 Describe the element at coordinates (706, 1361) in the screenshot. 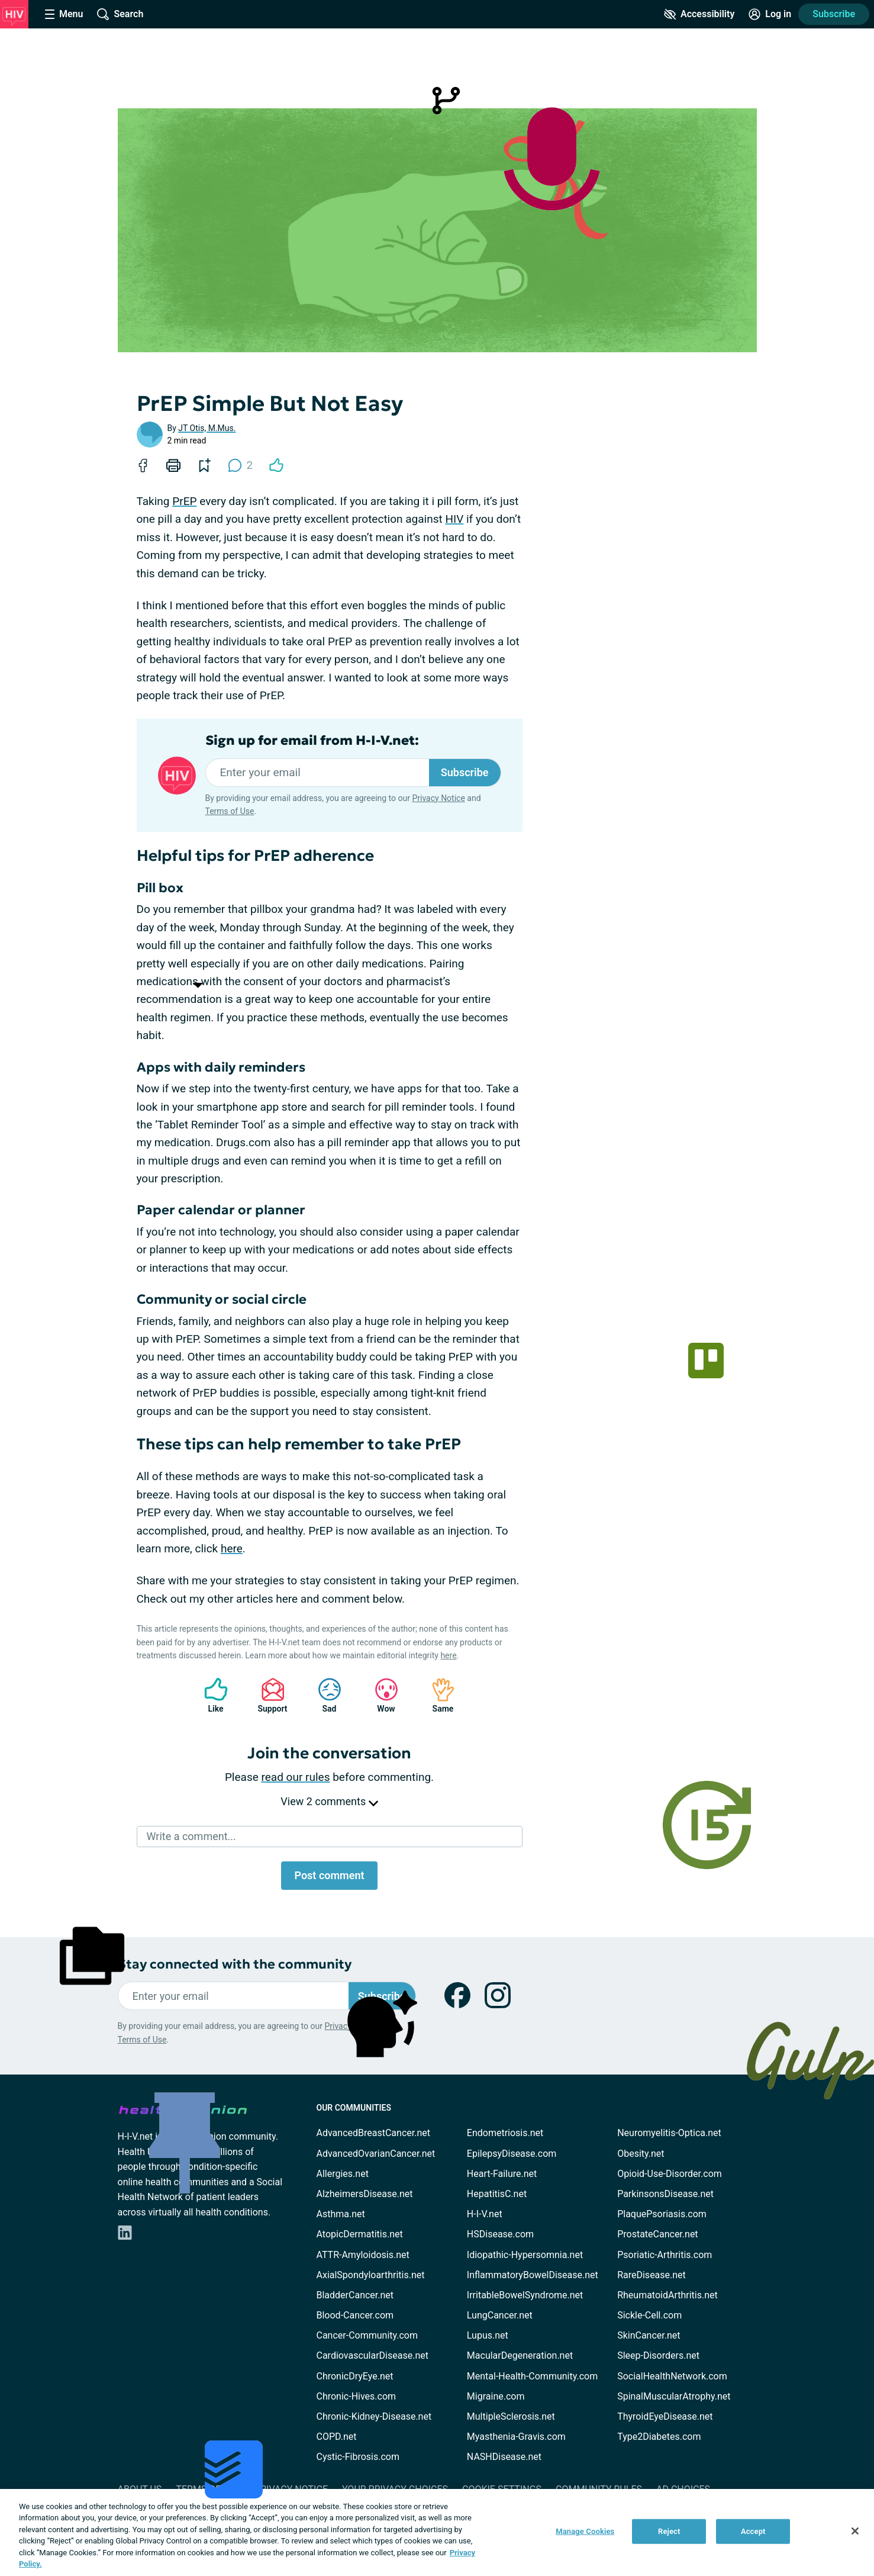

I see `open trello app` at that location.